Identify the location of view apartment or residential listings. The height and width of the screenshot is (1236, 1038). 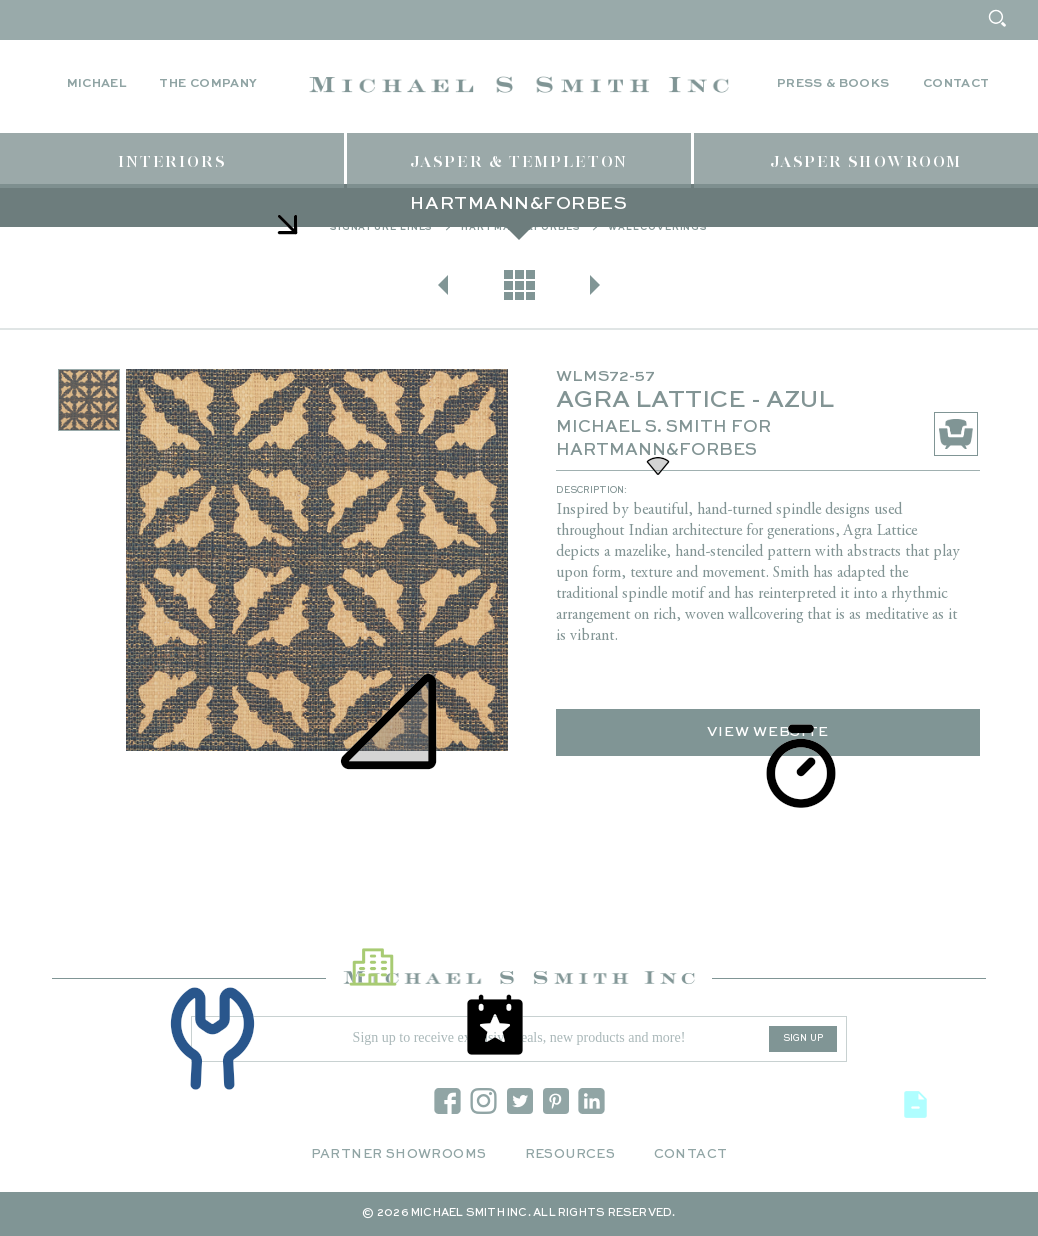
(373, 967).